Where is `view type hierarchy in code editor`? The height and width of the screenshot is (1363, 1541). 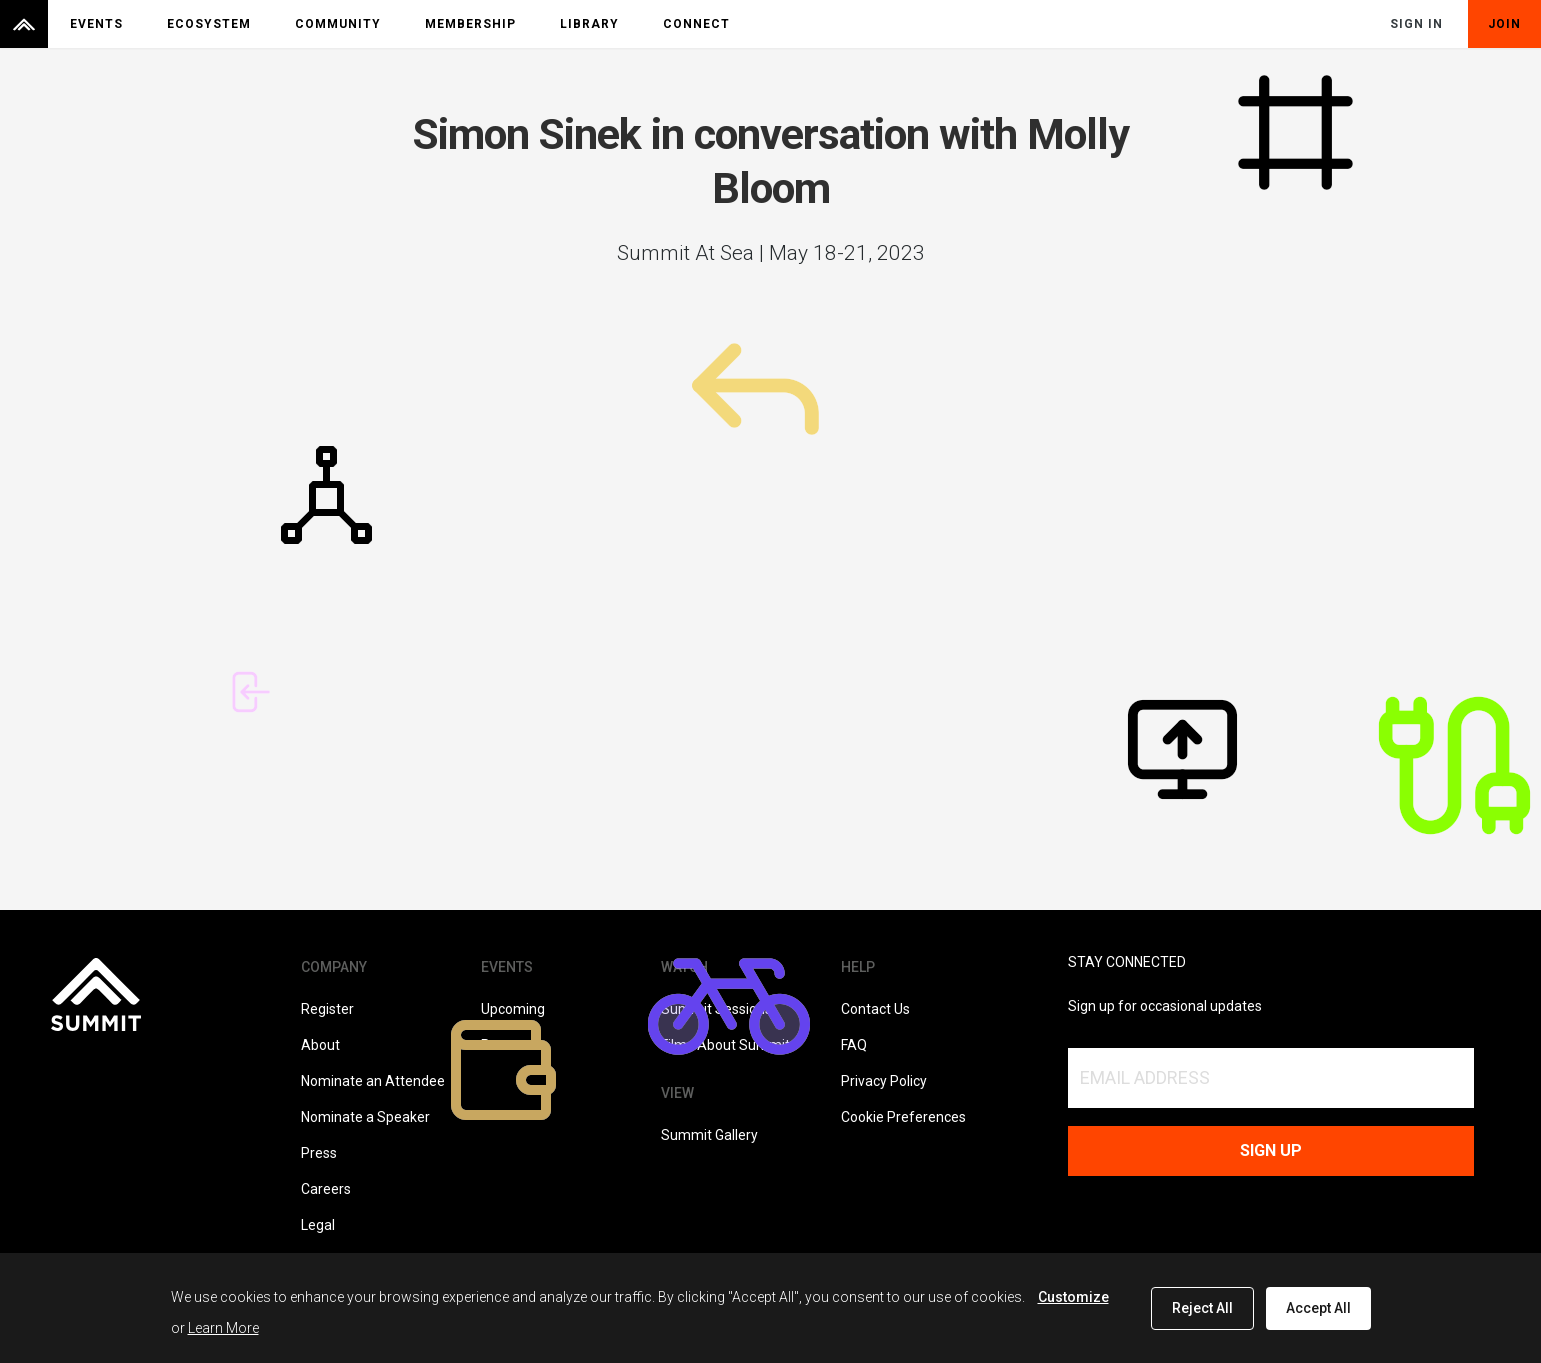
view type hierarchy in code editor is located at coordinates (330, 495).